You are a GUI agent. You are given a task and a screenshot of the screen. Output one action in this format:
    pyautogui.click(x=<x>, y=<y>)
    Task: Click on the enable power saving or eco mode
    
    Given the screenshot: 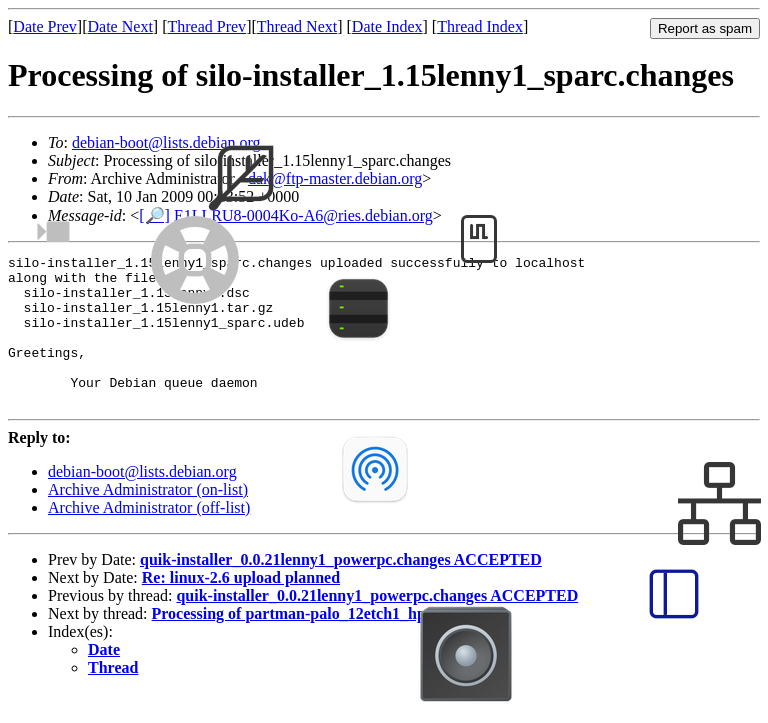 What is the action you would take?
    pyautogui.click(x=241, y=178)
    